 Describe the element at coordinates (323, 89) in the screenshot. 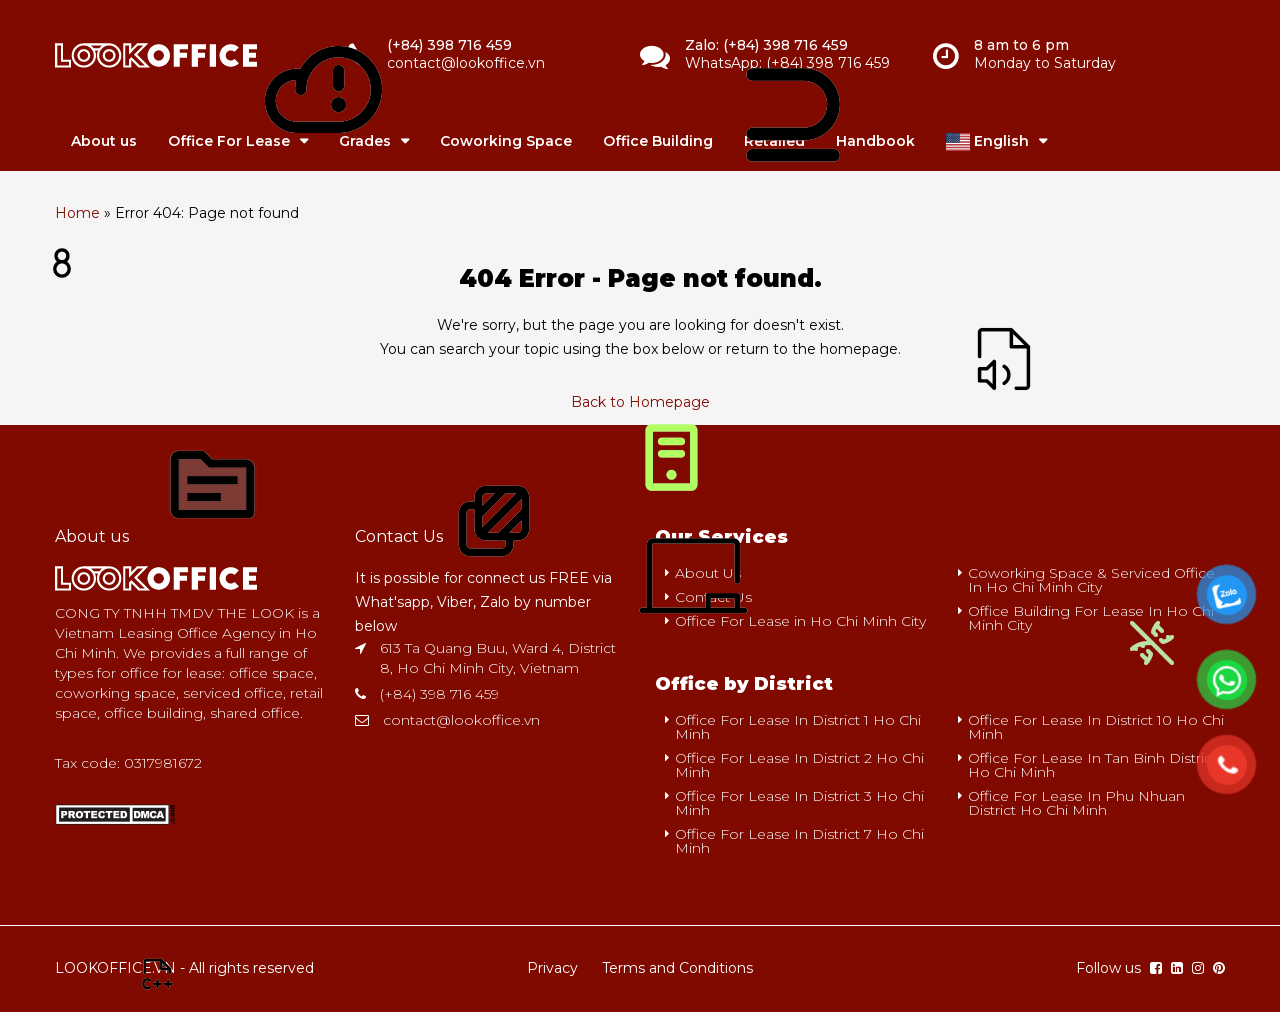

I see `cloud storage warning or error` at that location.